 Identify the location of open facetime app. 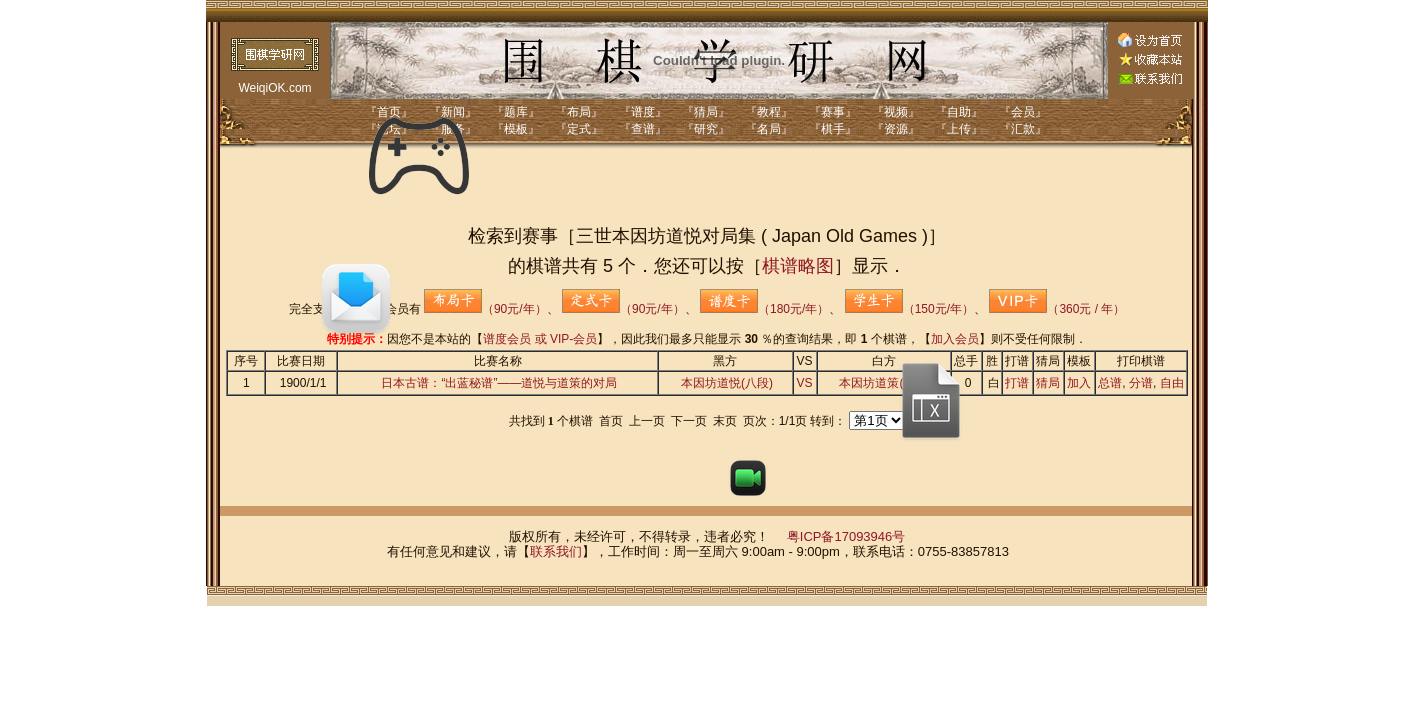
(748, 478).